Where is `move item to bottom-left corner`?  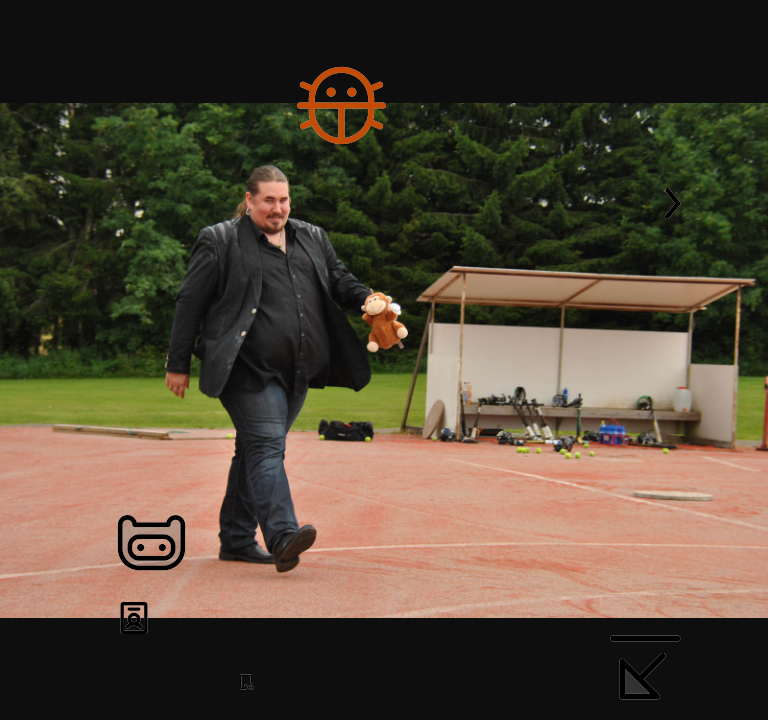 move item to bottom-left corner is located at coordinates (642, 667).